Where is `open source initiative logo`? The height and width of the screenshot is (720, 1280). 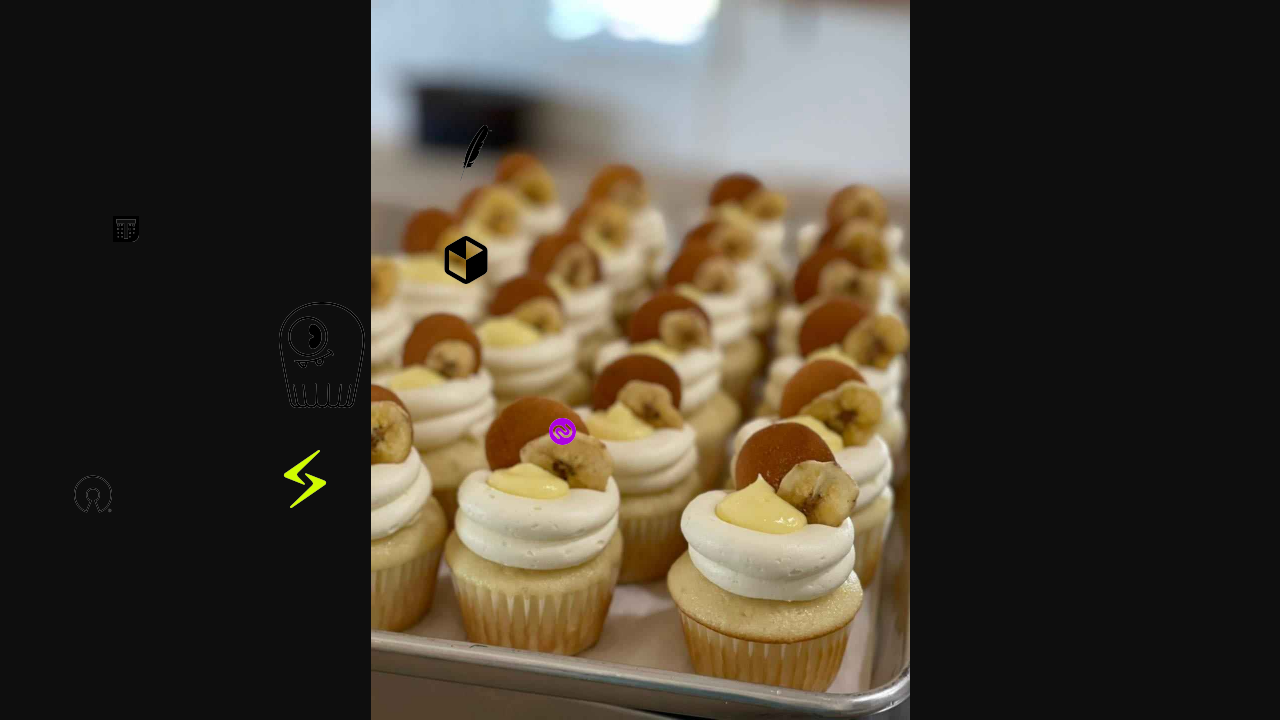 open source initiative logo is located at coordinates (93, 494).